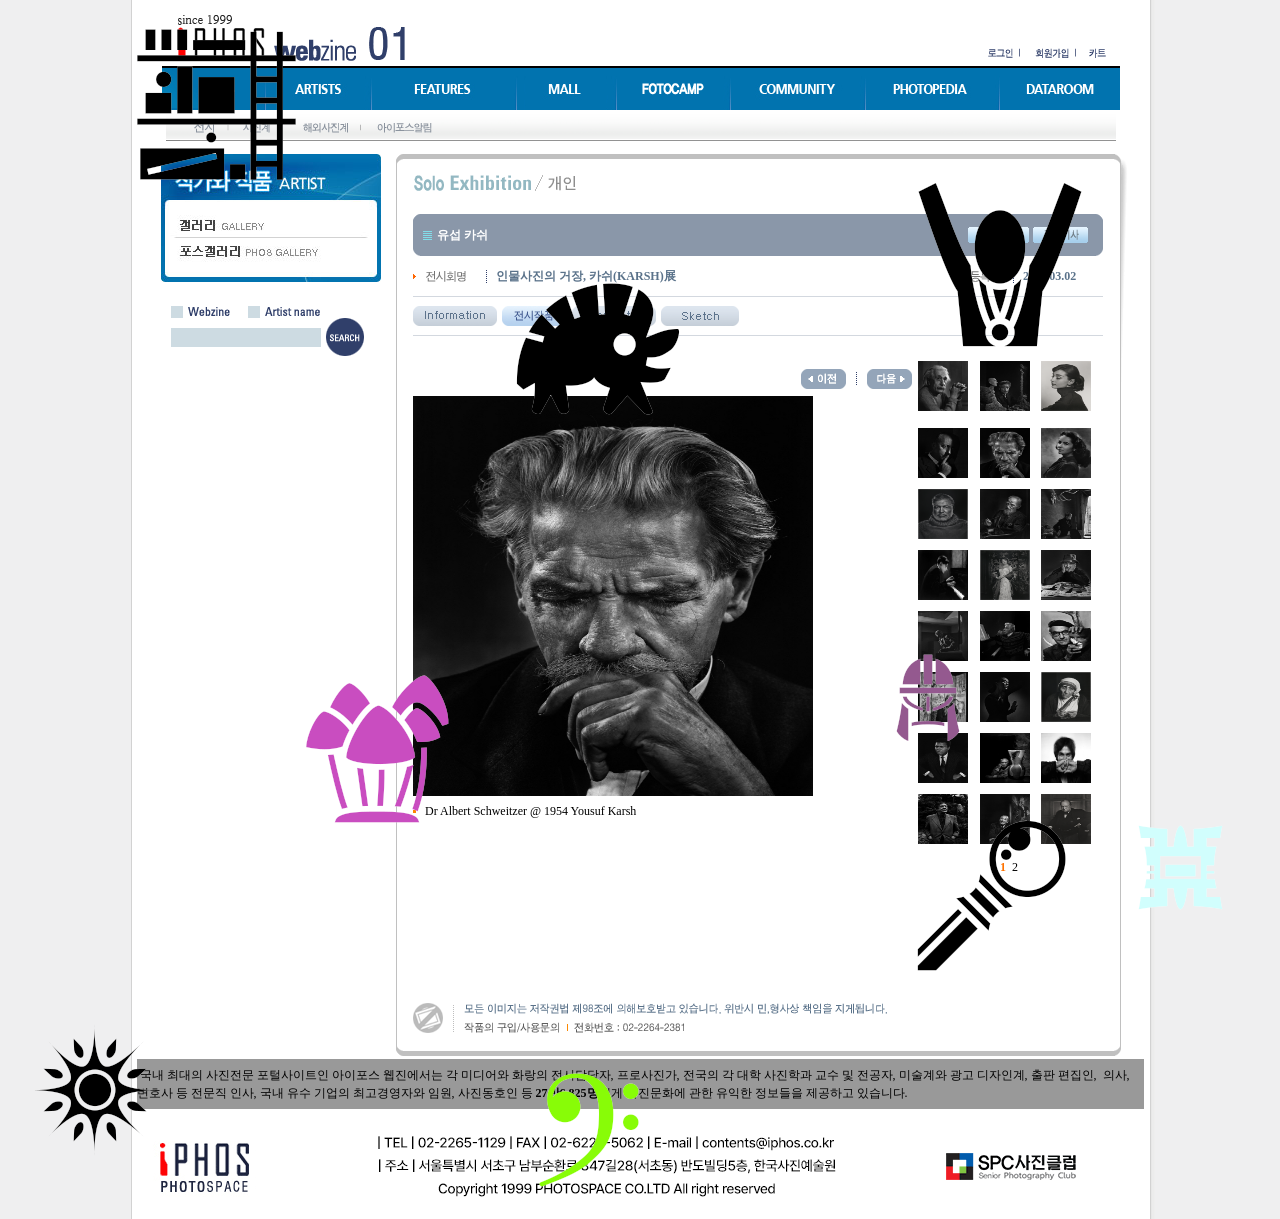  I want to click on indicates bass clef or low-range musical notation, so click(589, 1130).